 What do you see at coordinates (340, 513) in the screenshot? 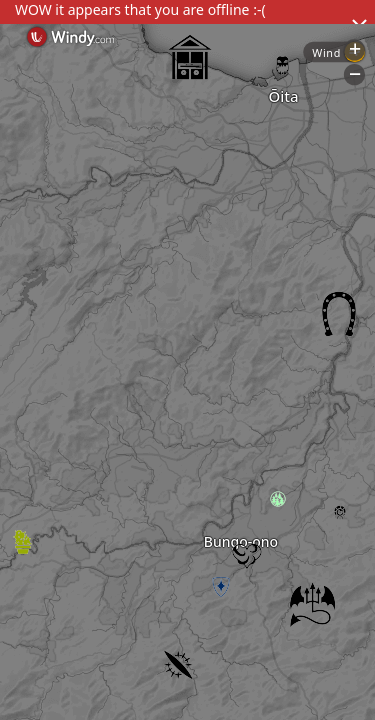
I see `summon or activate a beholder creature` at bounding box center [340, 513].